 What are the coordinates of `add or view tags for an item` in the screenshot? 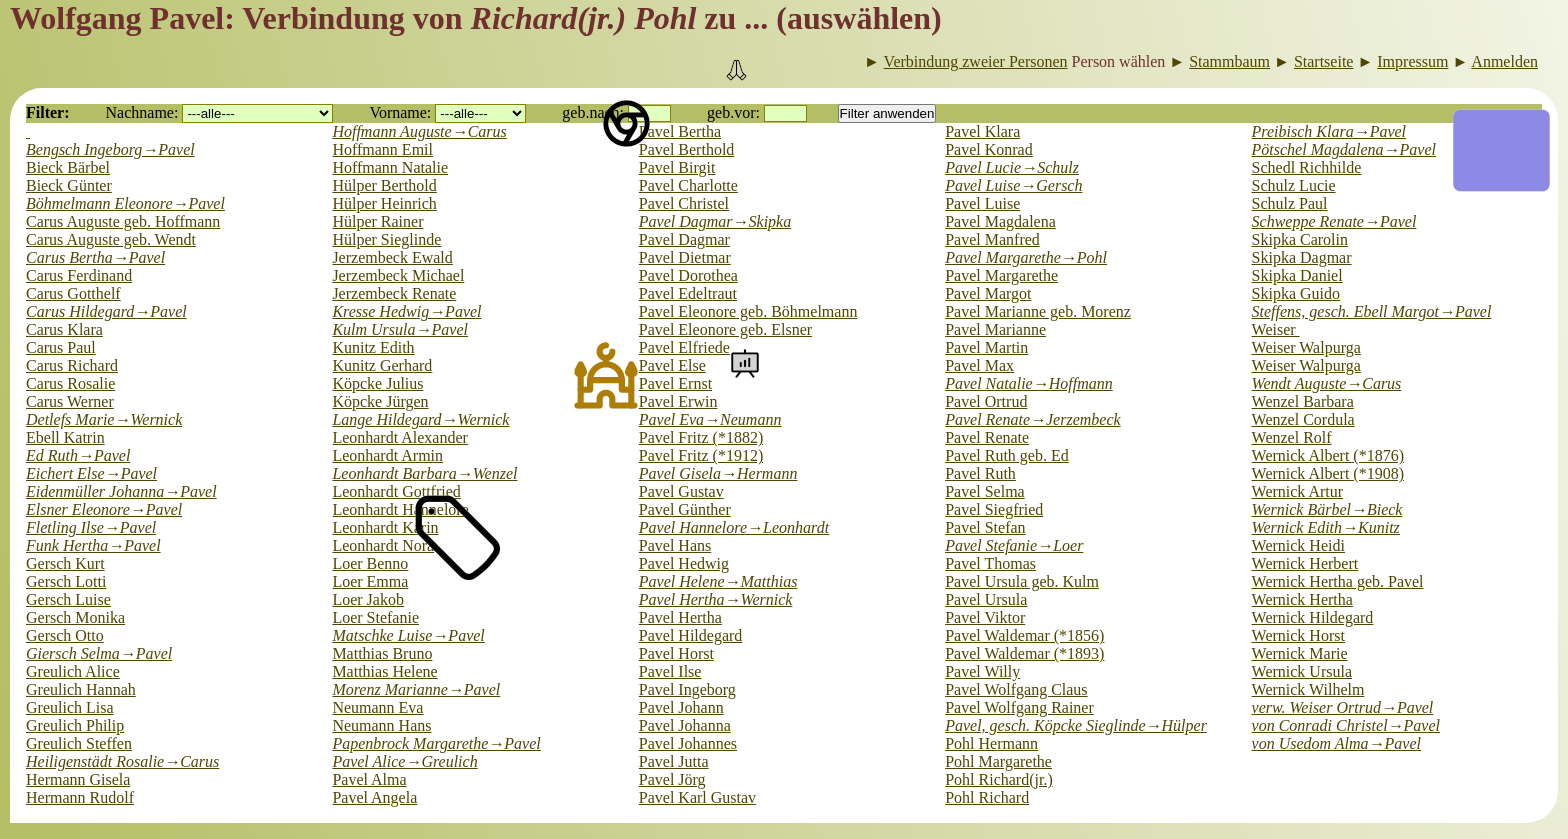 It's located at (457, 537).